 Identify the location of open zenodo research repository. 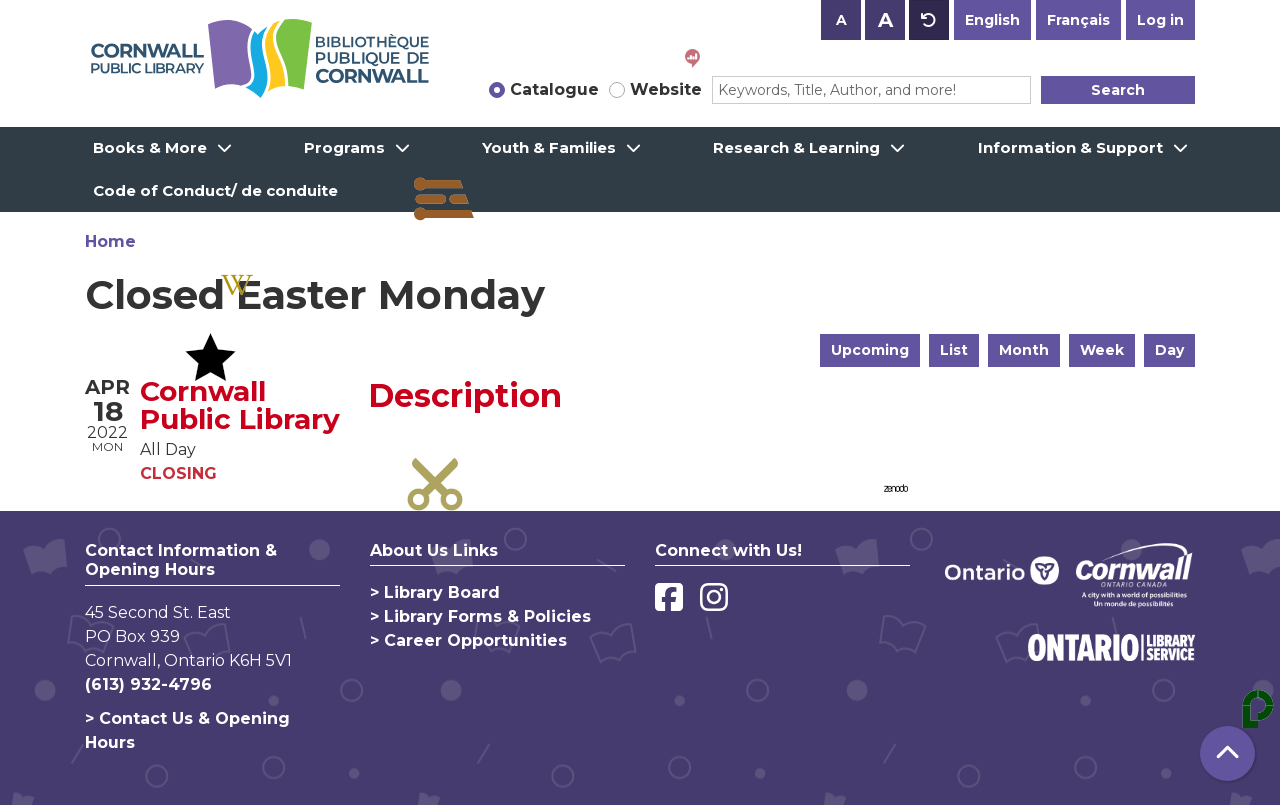
(896, 488).